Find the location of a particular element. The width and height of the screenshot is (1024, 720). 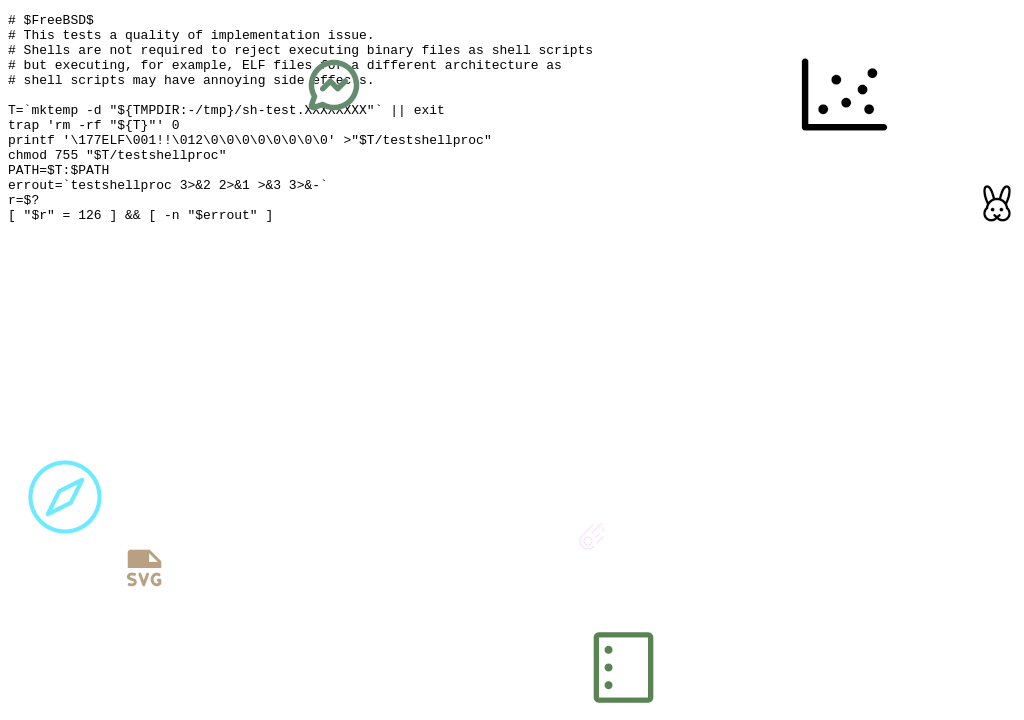

indicates a trending or viral item is located at coordinates (592, 537).